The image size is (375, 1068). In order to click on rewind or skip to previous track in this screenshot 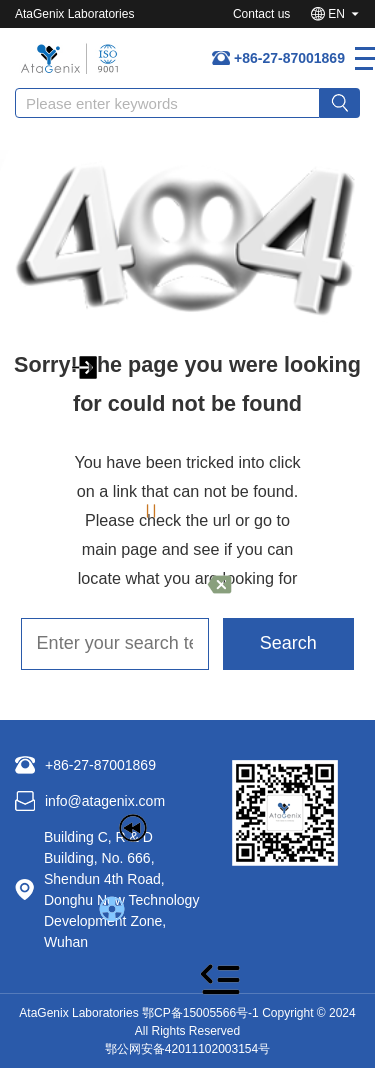, I will do `click(133, 828)`.